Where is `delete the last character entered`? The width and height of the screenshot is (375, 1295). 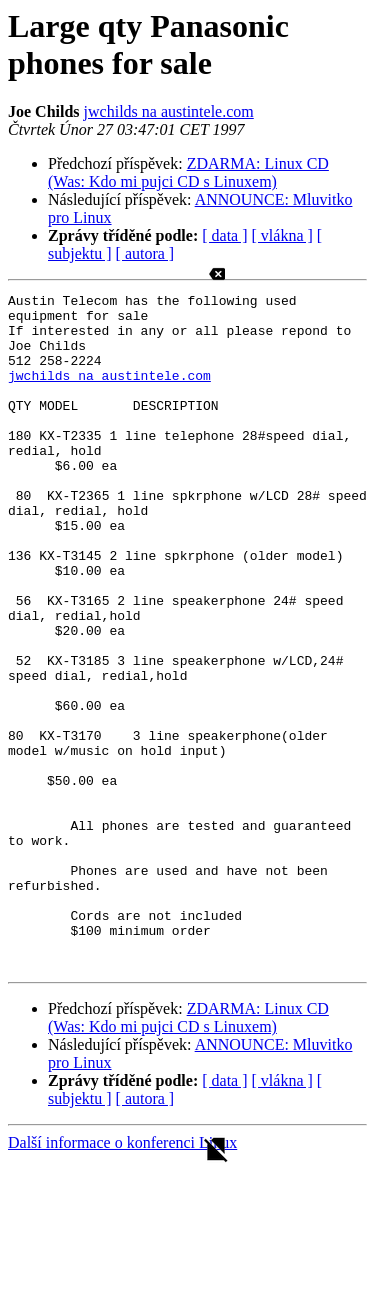
delete the last character entered is located at coordinates (217, 274).